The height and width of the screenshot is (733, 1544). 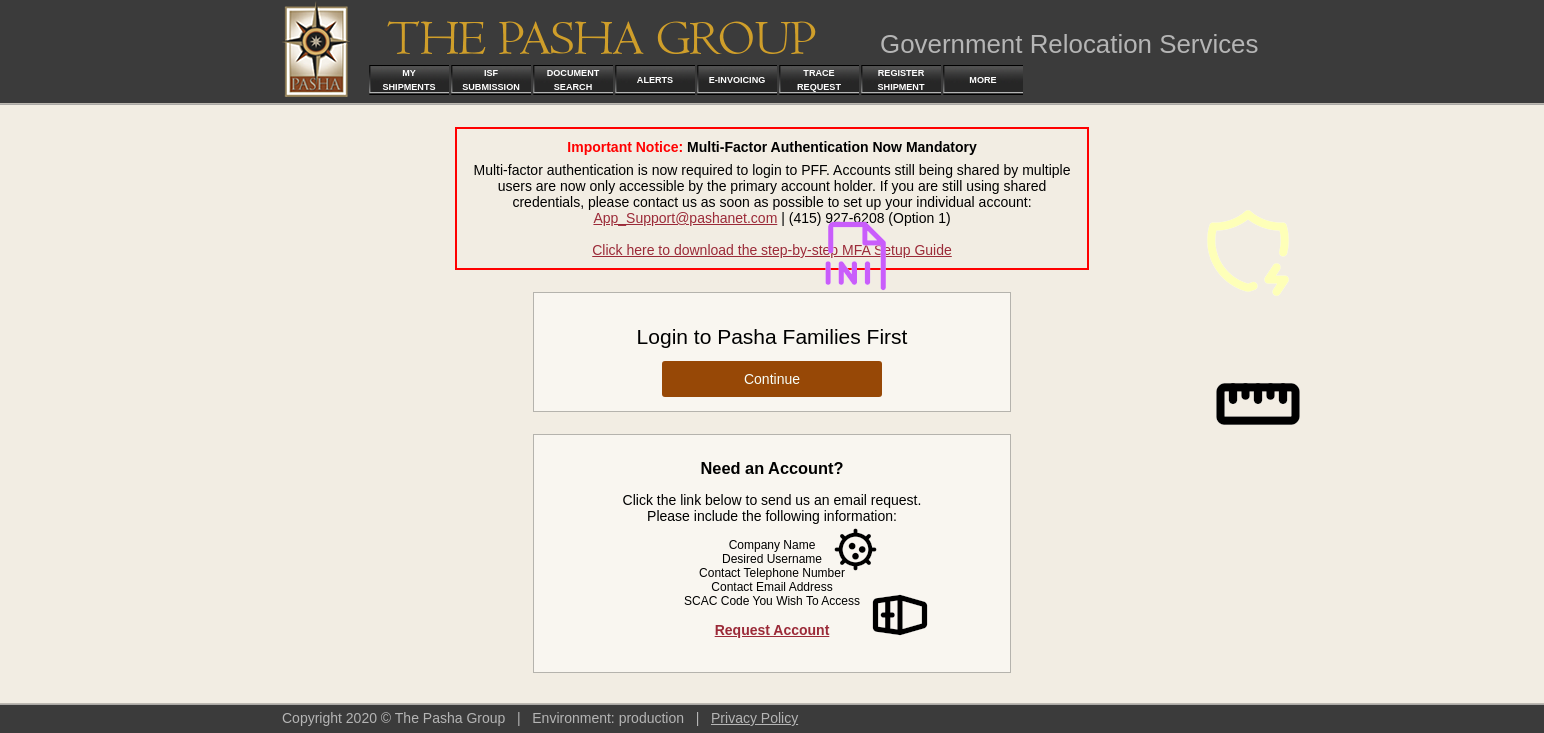 I want to click on open or view an INI configuration file, so click(x=857, y=256).